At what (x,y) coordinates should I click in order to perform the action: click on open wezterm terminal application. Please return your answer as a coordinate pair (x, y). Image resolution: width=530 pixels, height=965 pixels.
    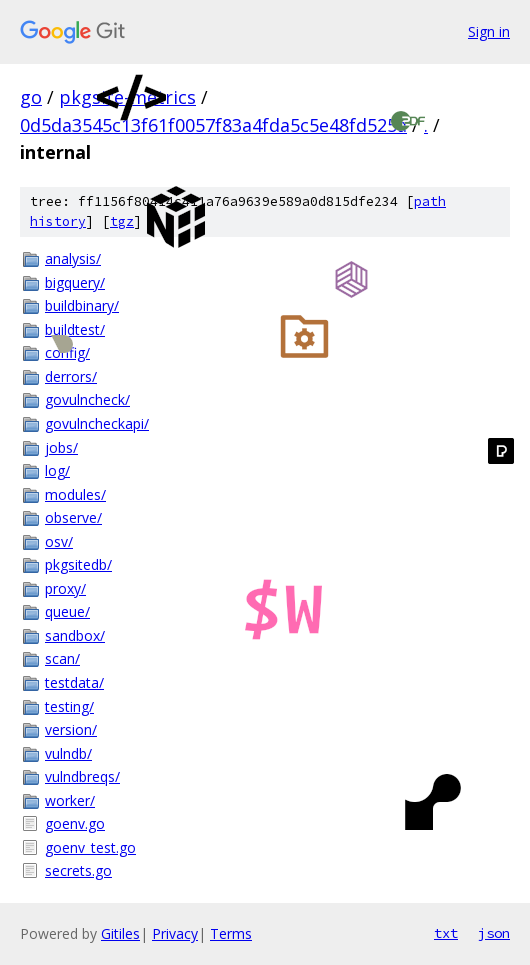
    Looking at the image, I should click on (283, 609).